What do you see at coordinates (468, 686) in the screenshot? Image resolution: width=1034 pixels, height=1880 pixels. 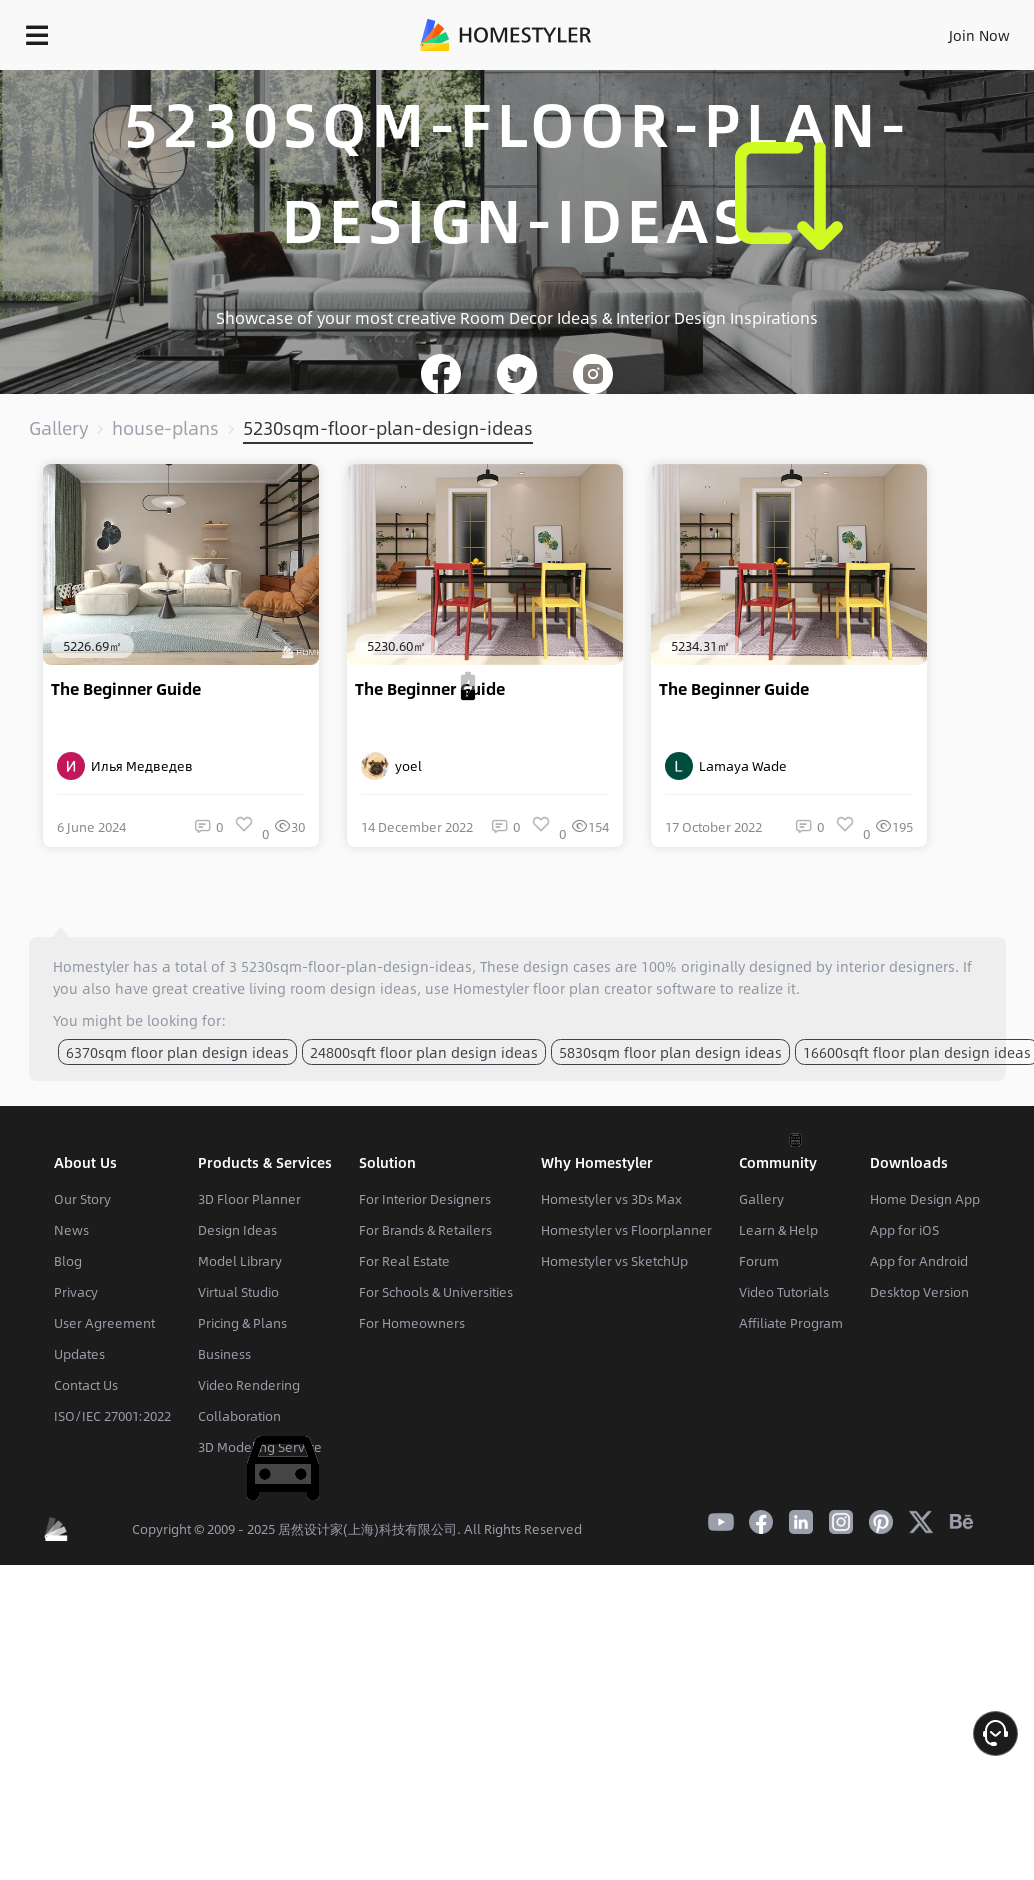 I see `indicates battery is charging at 30% capacity` at bounding box center [468, 686].